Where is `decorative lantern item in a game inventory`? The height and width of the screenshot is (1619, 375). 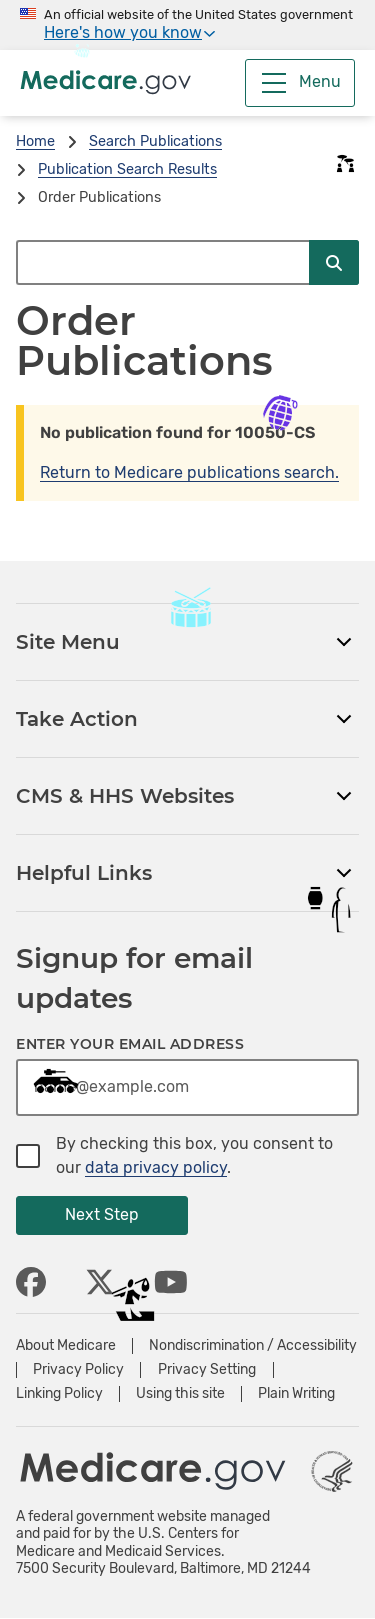 decorative lantern item in a game inventory is located at coordinates (330, 909).